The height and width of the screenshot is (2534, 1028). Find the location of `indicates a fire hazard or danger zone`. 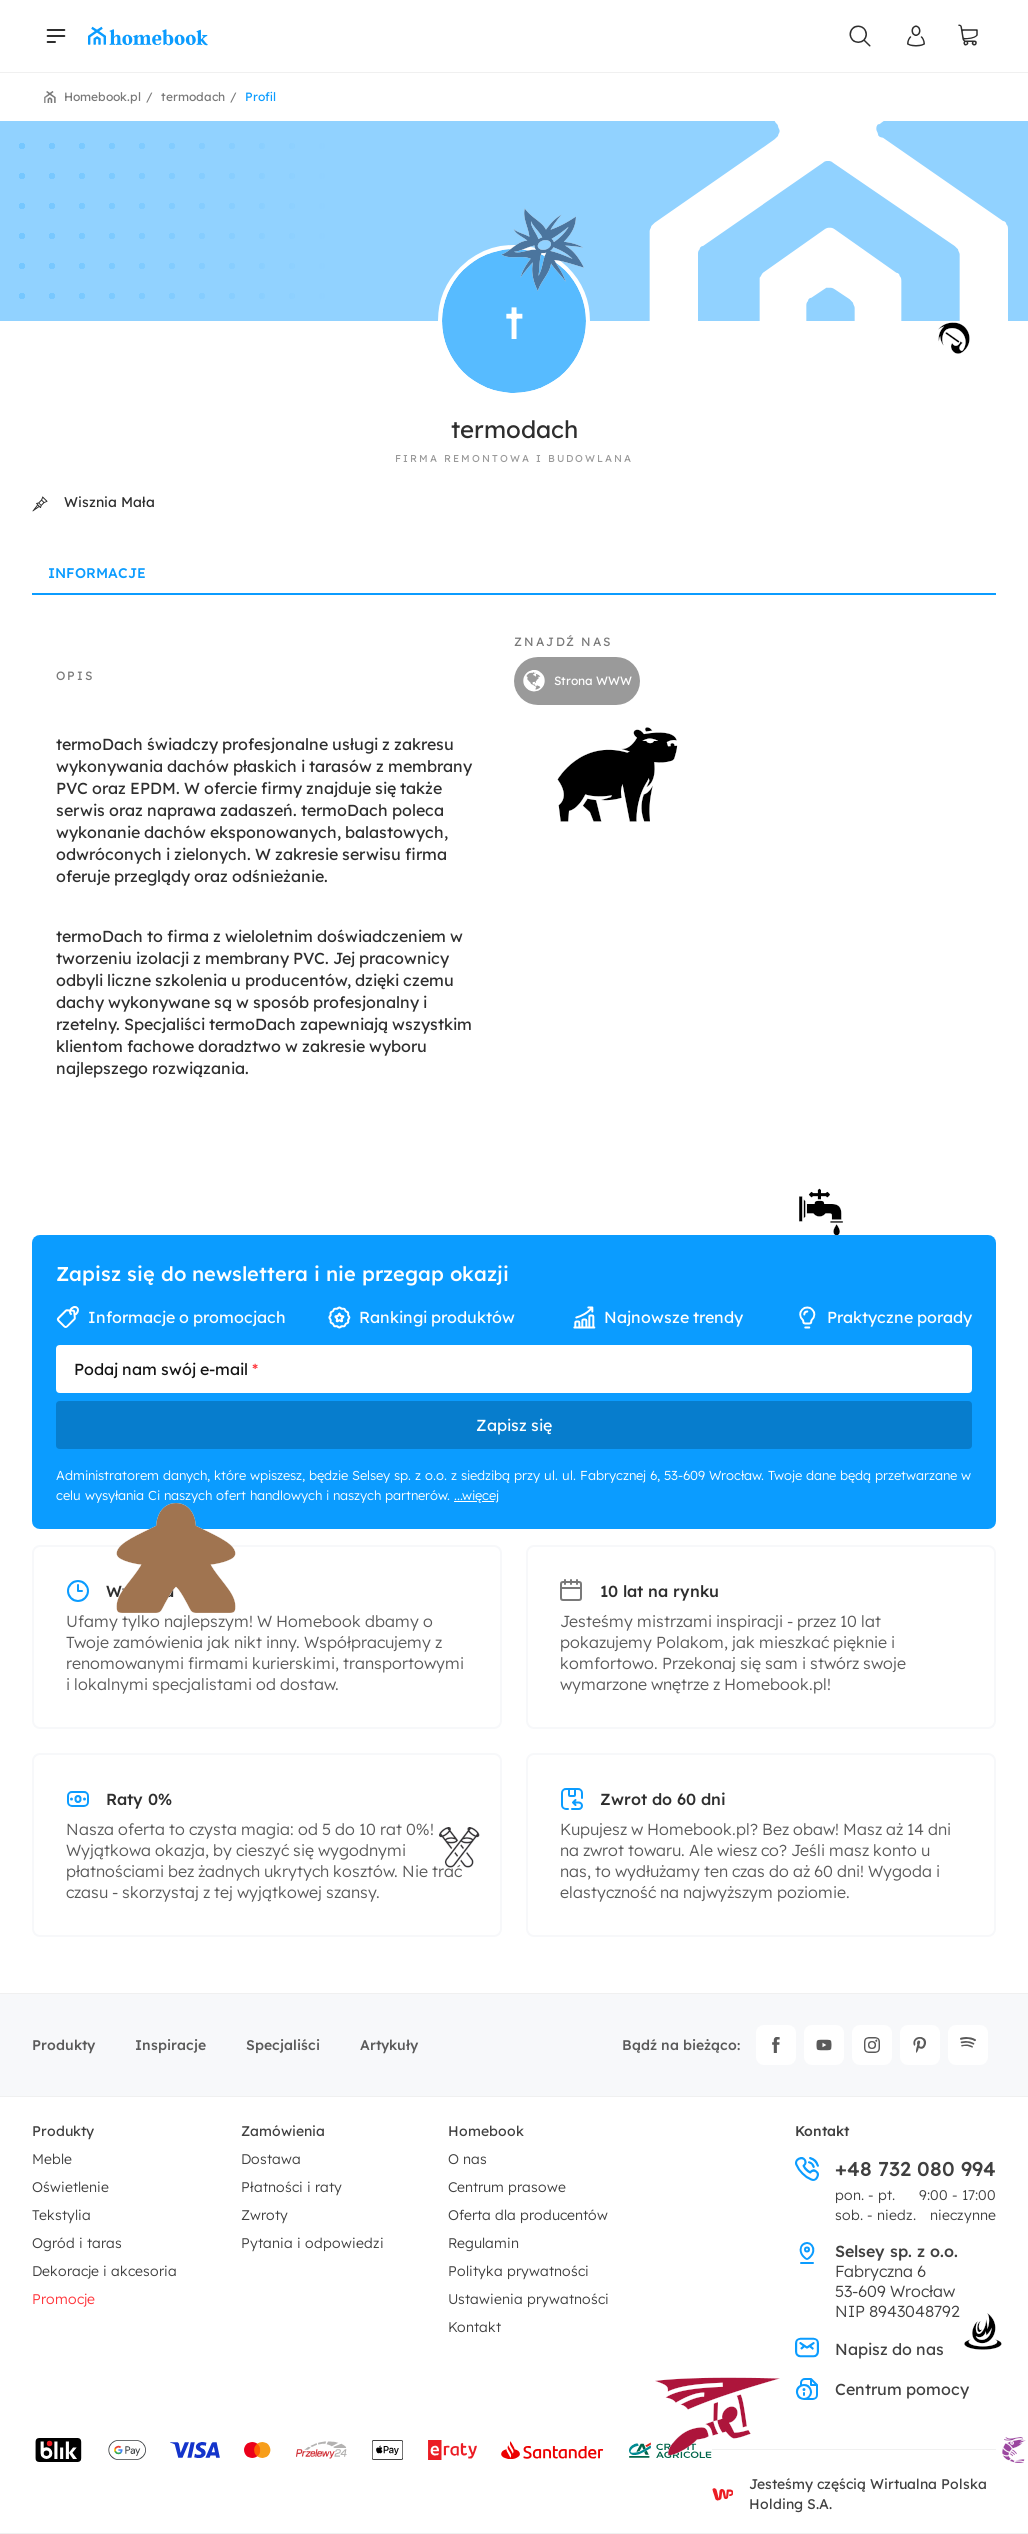

indicates a fire hazard or danger zone is located at coordinates (983, 2331).